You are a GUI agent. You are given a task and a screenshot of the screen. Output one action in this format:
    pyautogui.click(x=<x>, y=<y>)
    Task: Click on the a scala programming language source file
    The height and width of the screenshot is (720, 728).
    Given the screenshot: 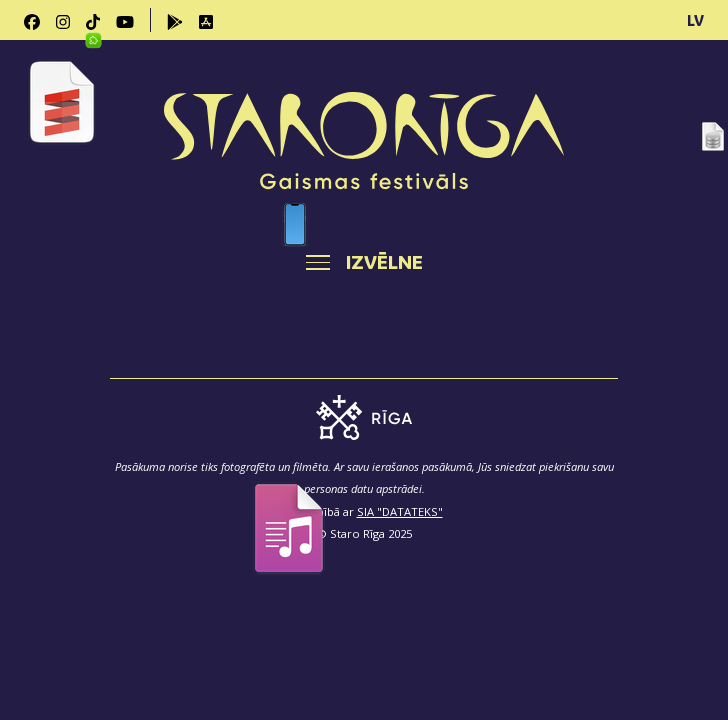 What is the action you would take?
    pyautogui.click(x=62, y=102)
    